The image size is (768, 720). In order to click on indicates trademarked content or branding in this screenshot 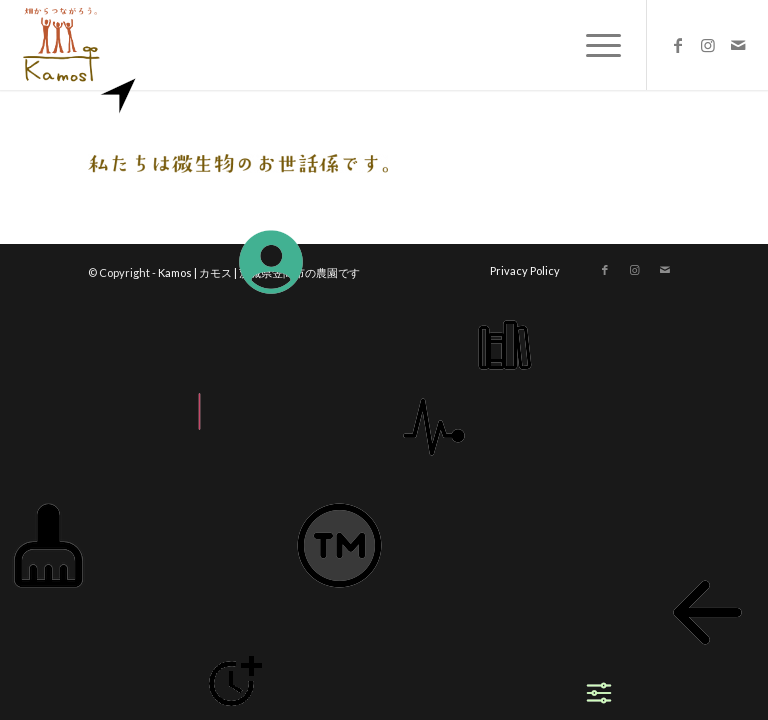, I will do `click(339, 545)`.